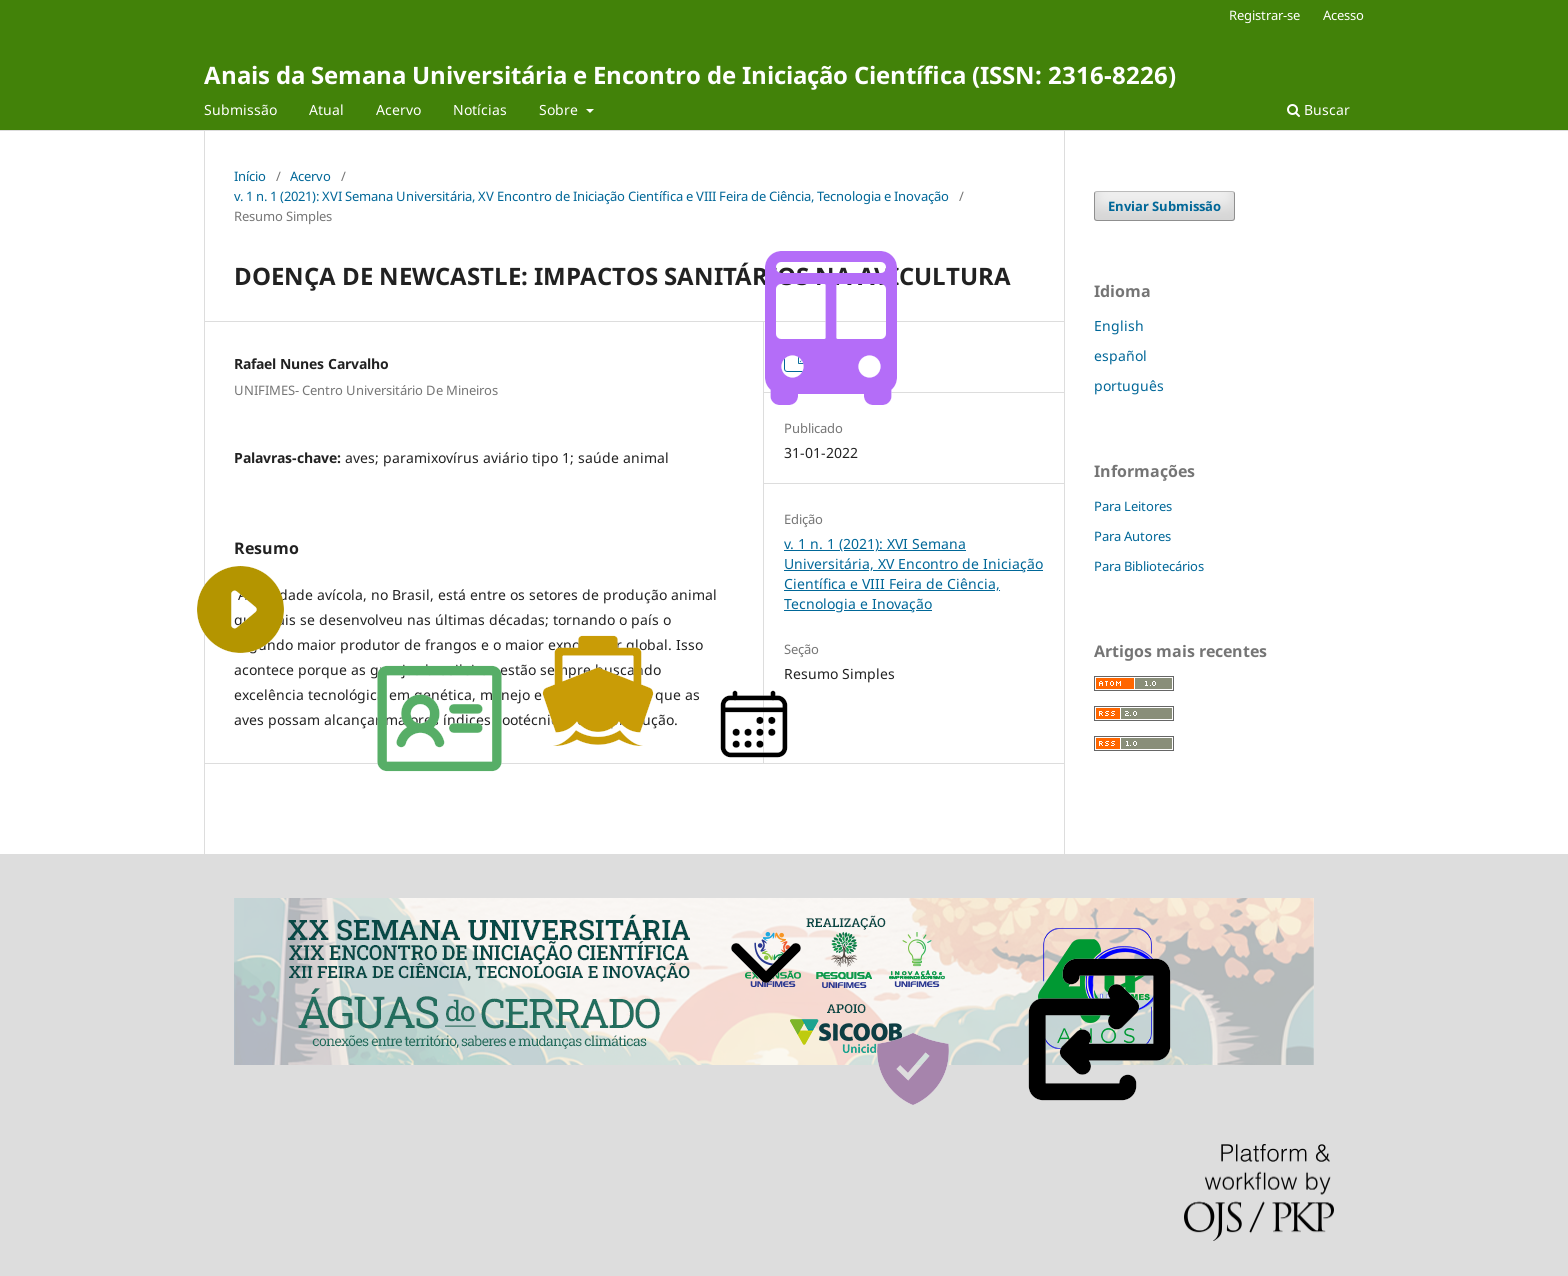 Image resolution: width=1568 pixels, height=1276 pixels. I want to click on play media or video content, so click(240, 609).